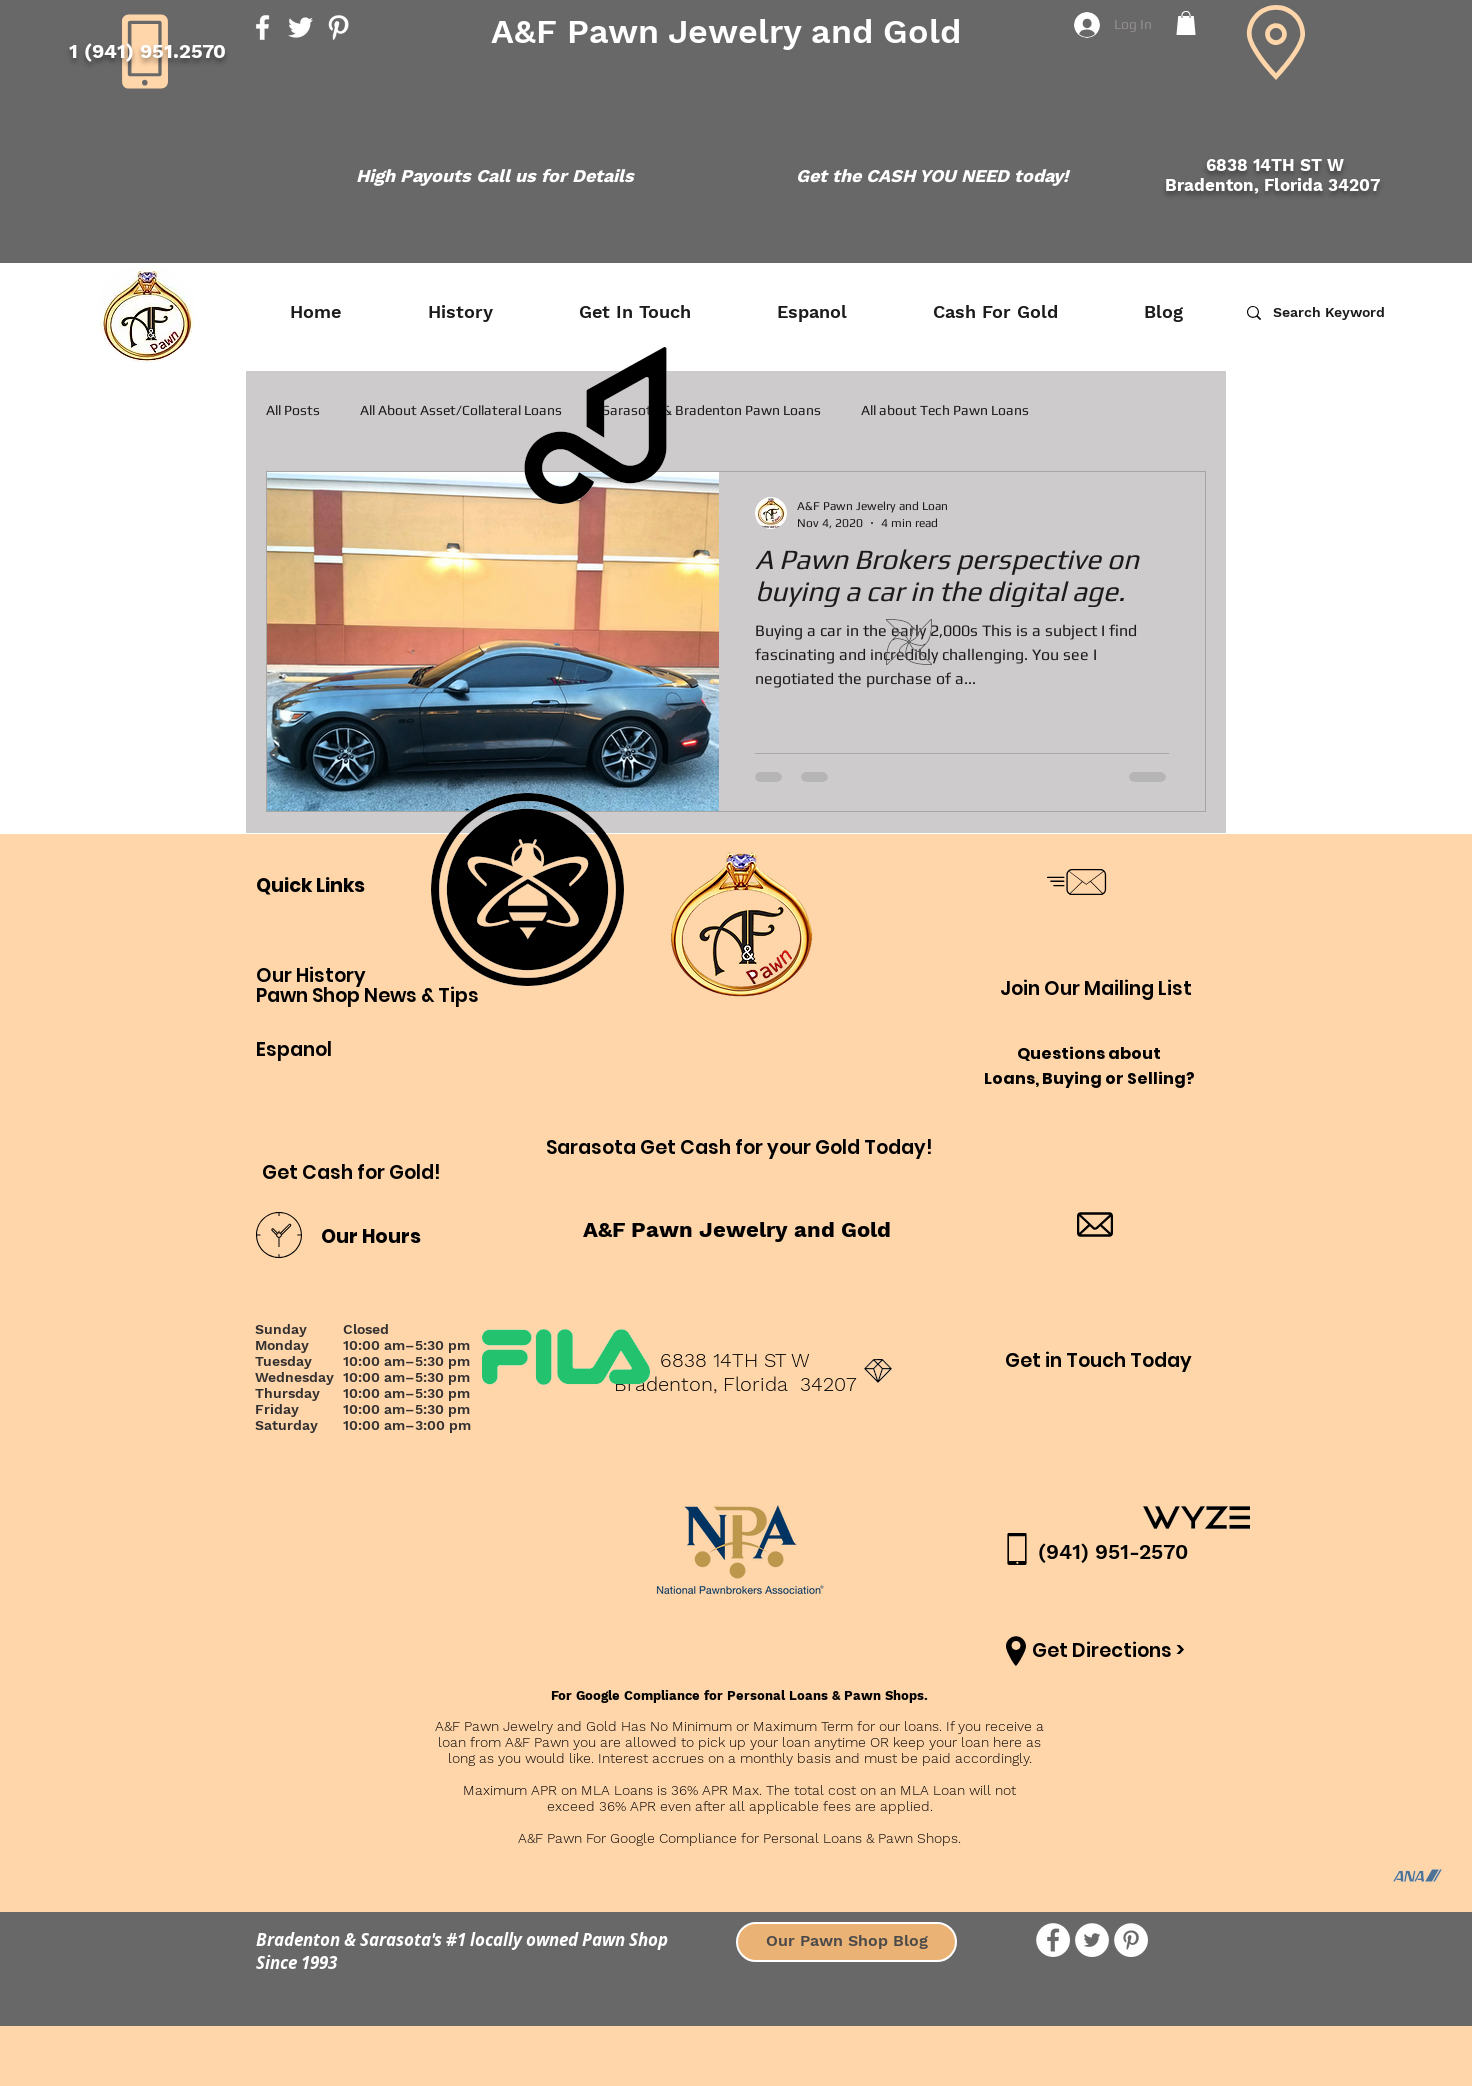 The image size is (1472, 2086). I want to click on open the Wyze smart home app, so click(1196, 1517).